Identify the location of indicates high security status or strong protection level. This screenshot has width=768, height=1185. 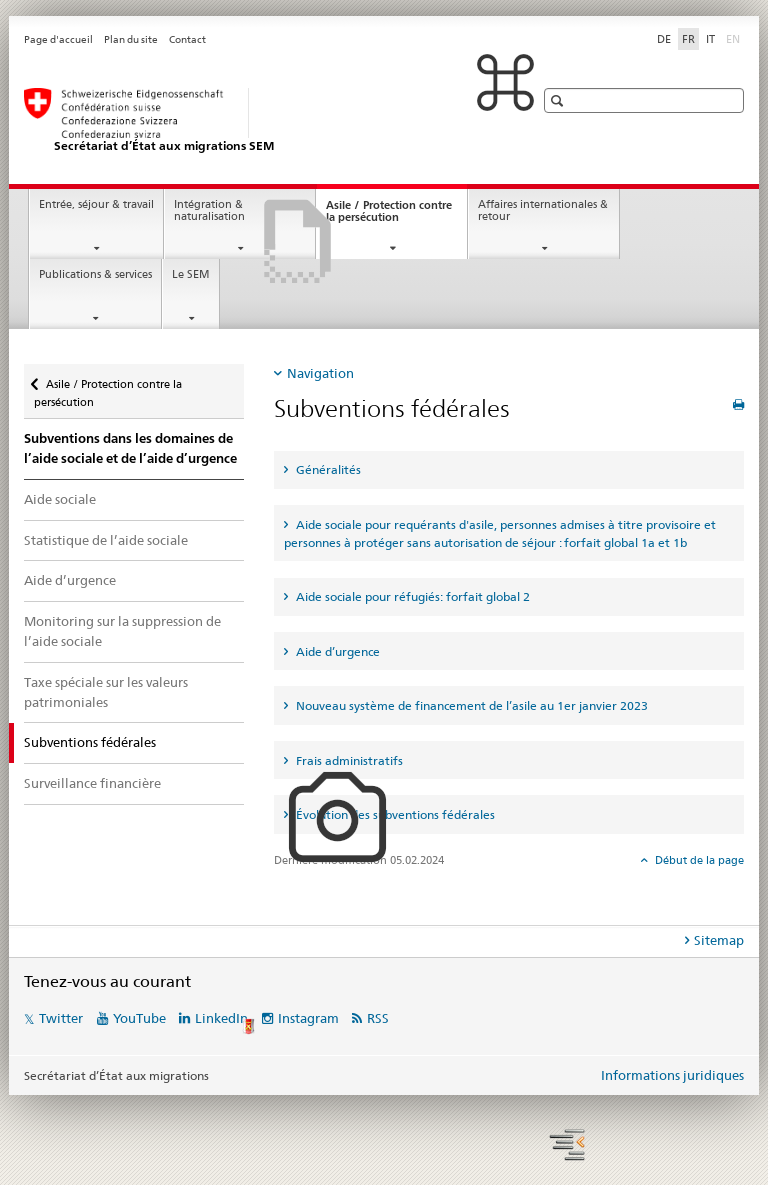
(248, 1026).